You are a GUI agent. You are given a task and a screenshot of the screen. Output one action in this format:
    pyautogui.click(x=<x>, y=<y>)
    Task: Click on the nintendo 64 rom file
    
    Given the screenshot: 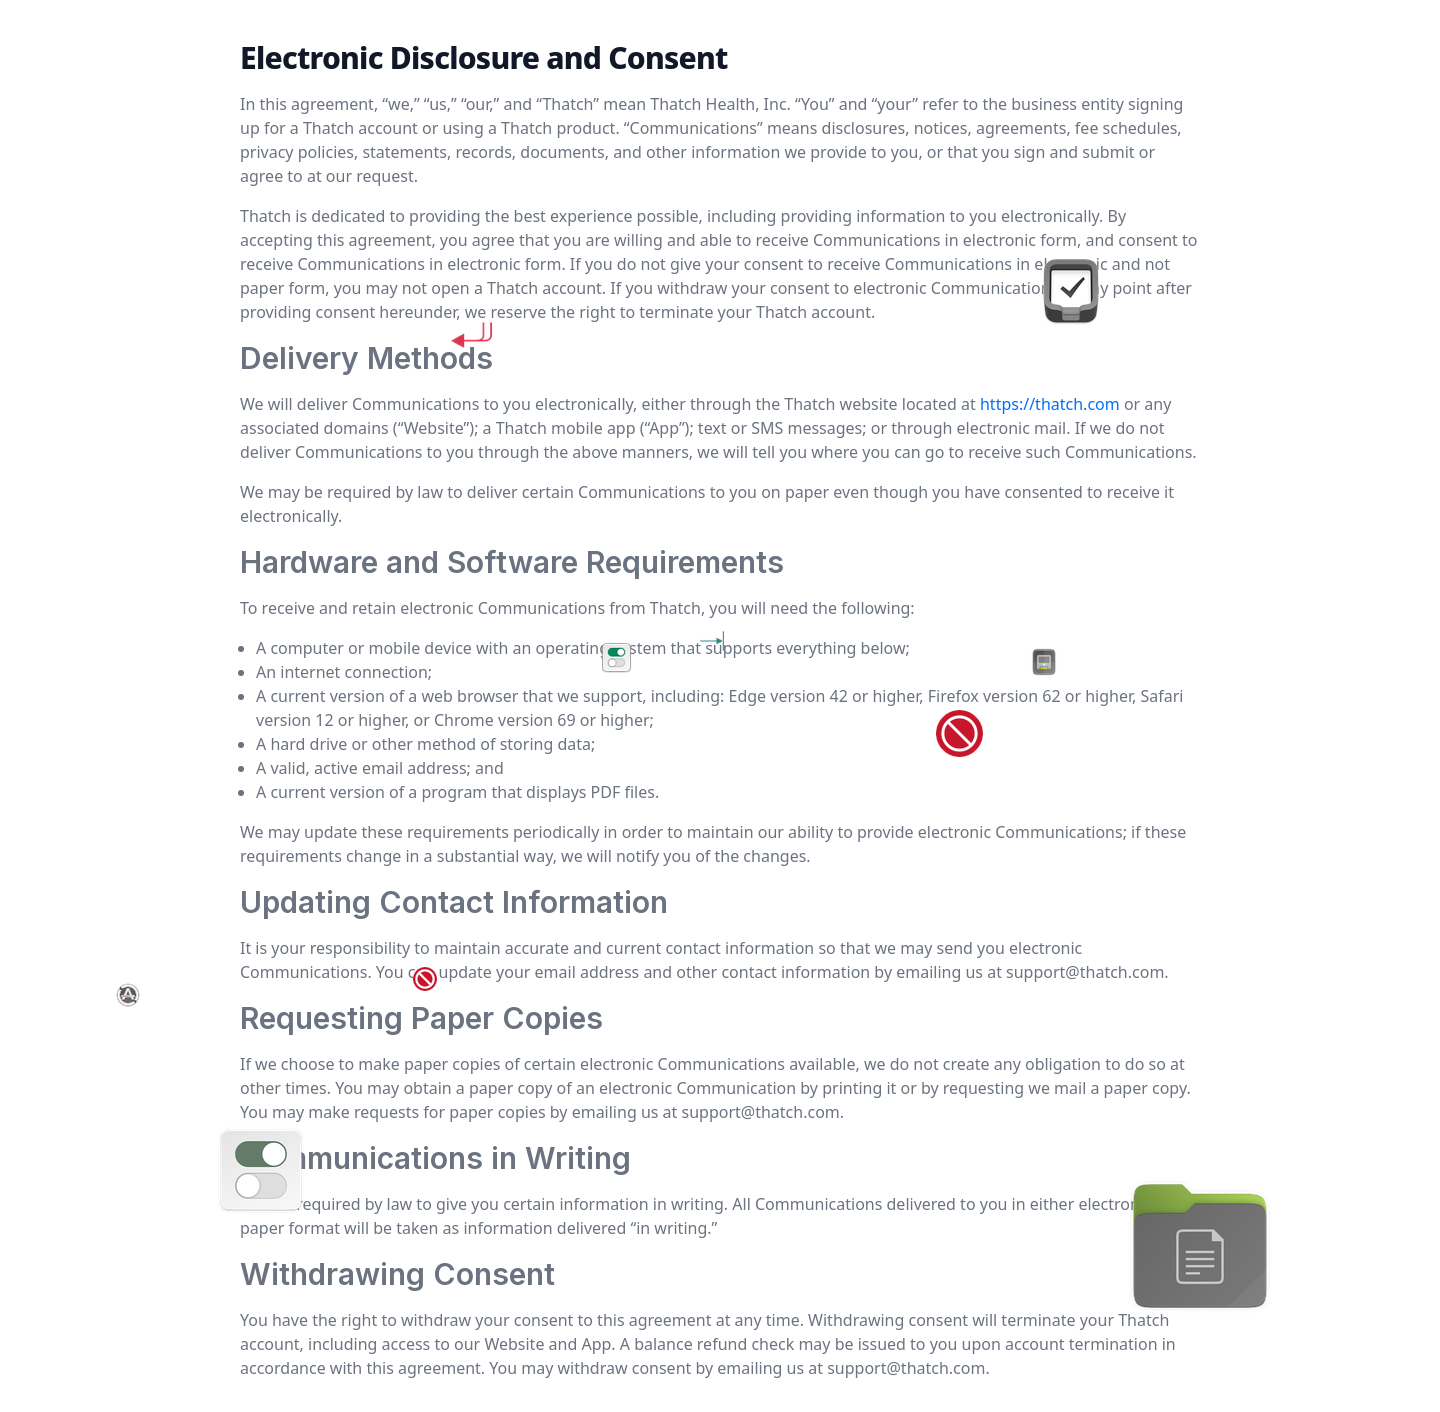 What is the action you would take?
    pyautogui.click(x=1044, y=662)
    